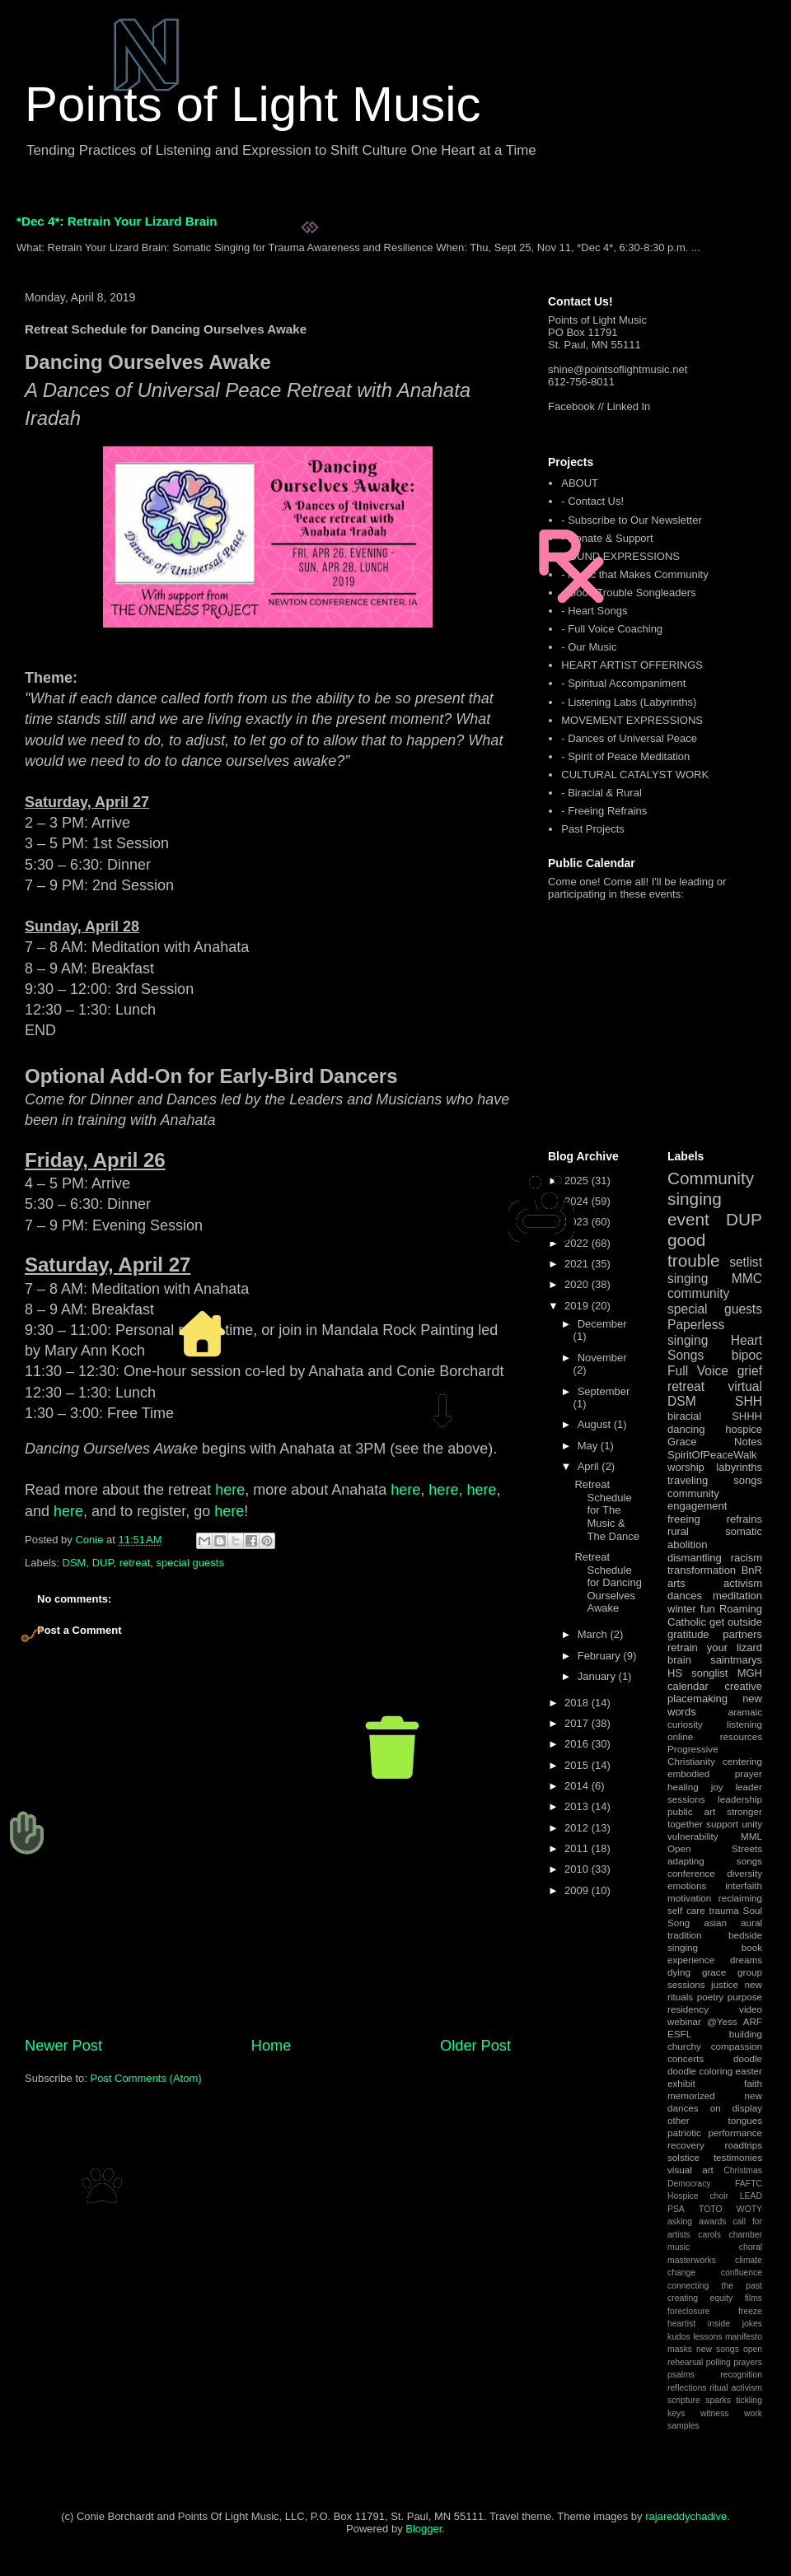 This screenshot has width=791, height=2576. Describe the element at coordinates (310, 227) in the screenshot. I see `gg gaming platform logo` at that location.